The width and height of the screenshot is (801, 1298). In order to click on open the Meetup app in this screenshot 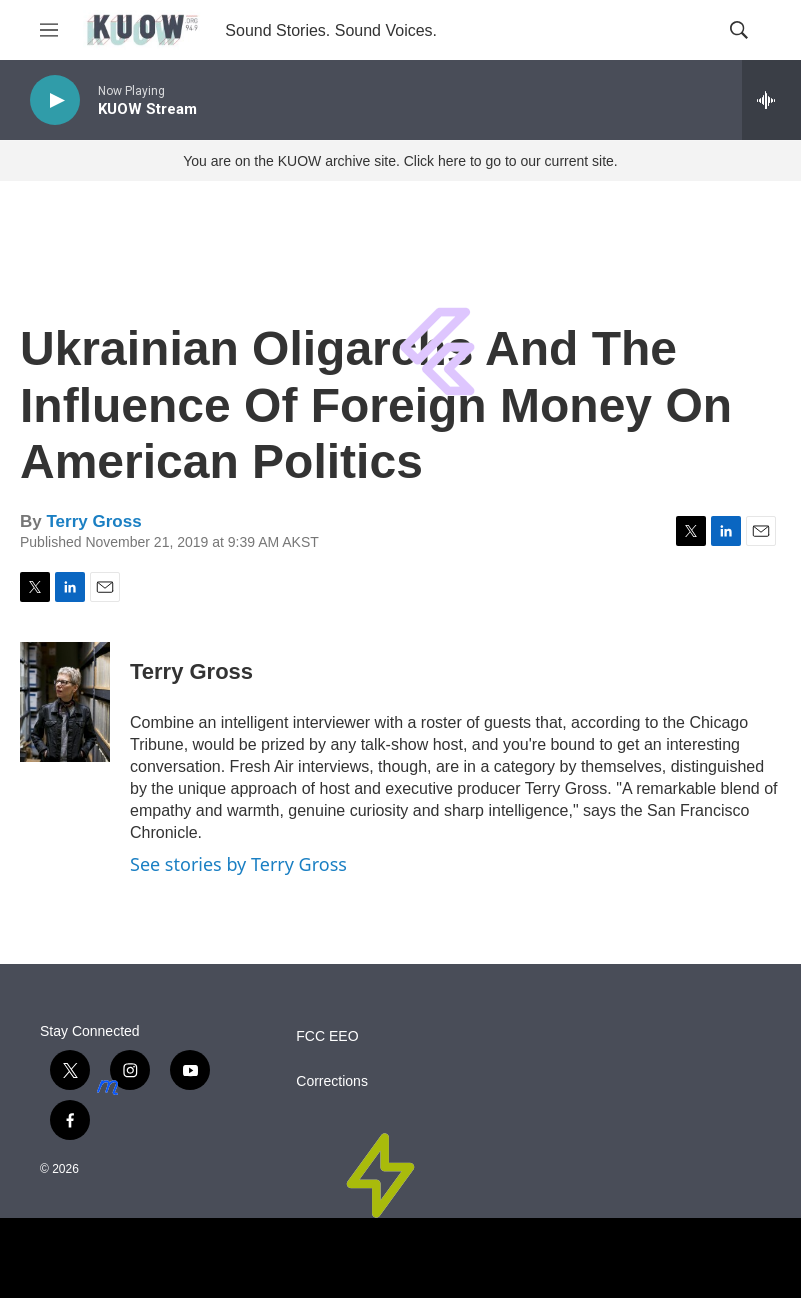, I will do `click(107, 1086)`.